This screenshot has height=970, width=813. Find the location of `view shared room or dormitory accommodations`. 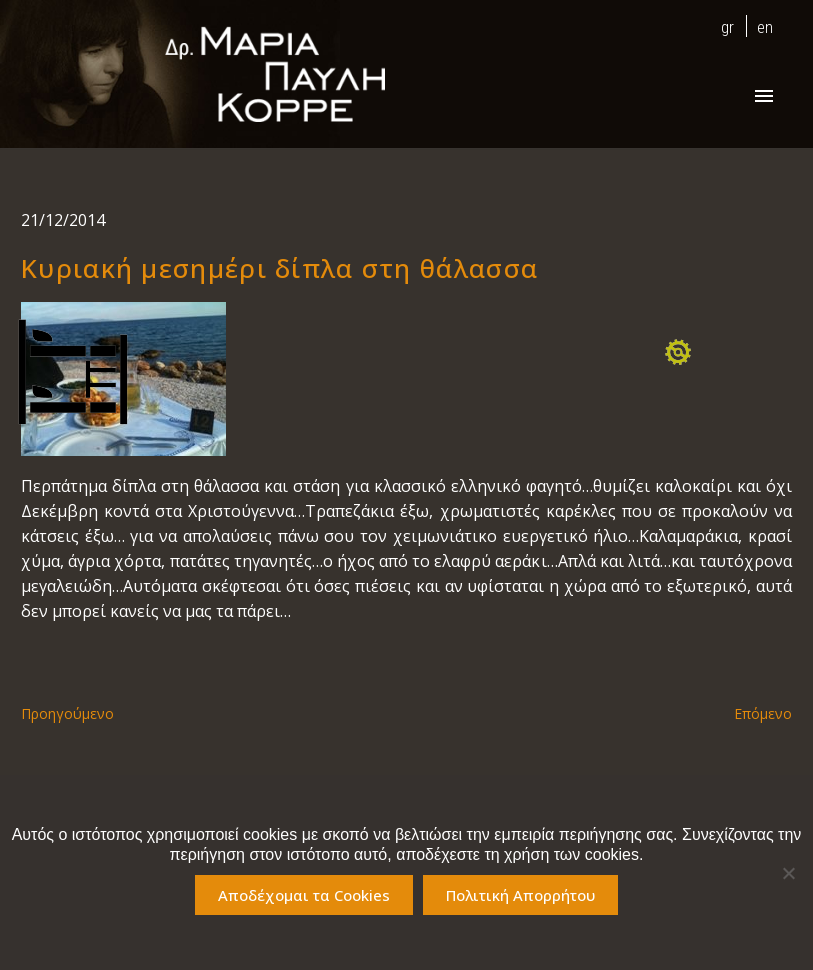

view shared room or dormitory accommodations is located at coordinates (73, 370).